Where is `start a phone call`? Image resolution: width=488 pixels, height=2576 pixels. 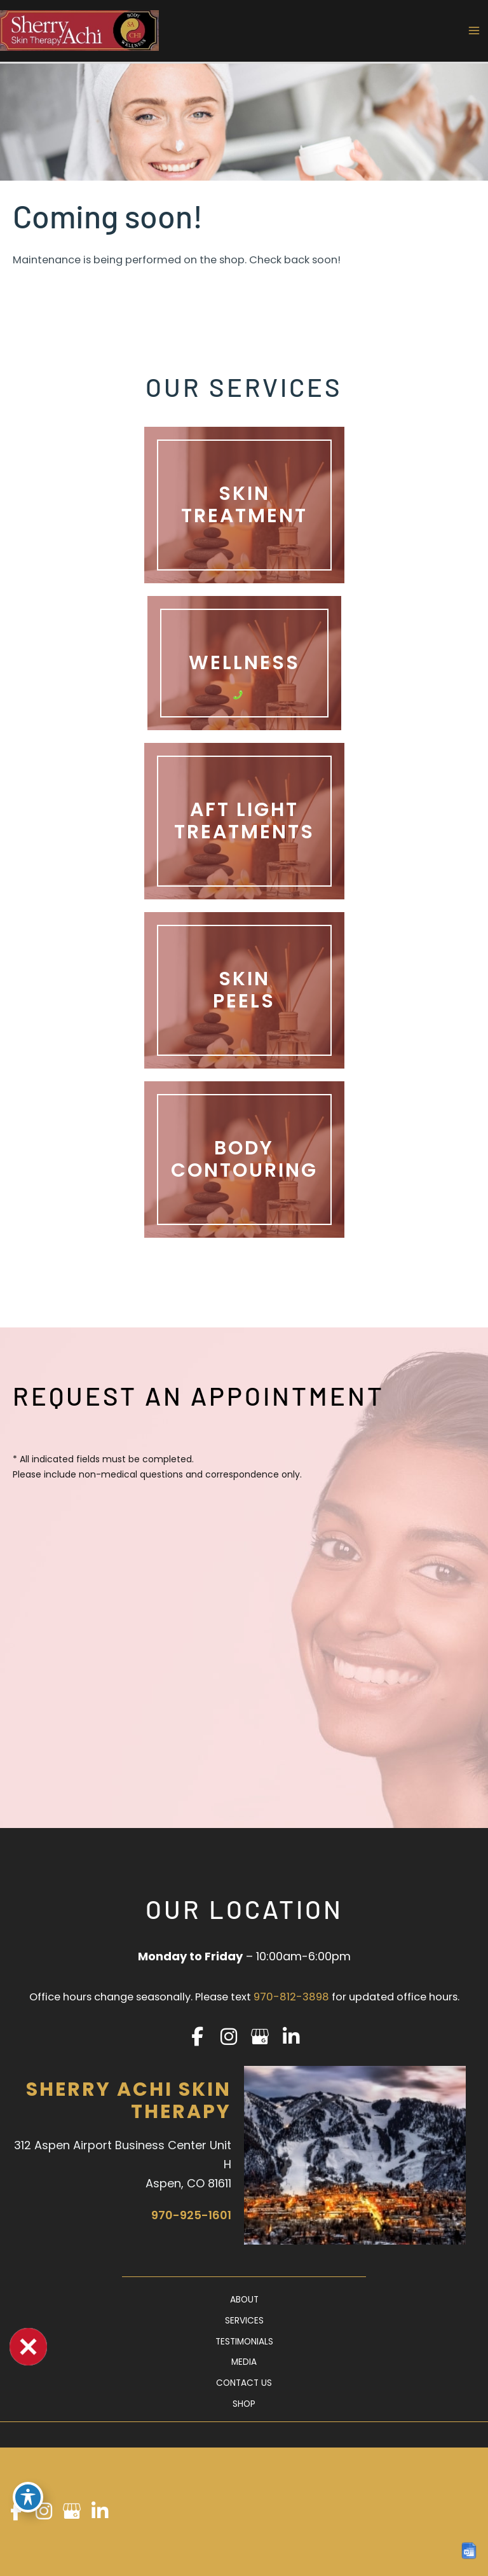 start a phone call is located at coordinates (238, 695).